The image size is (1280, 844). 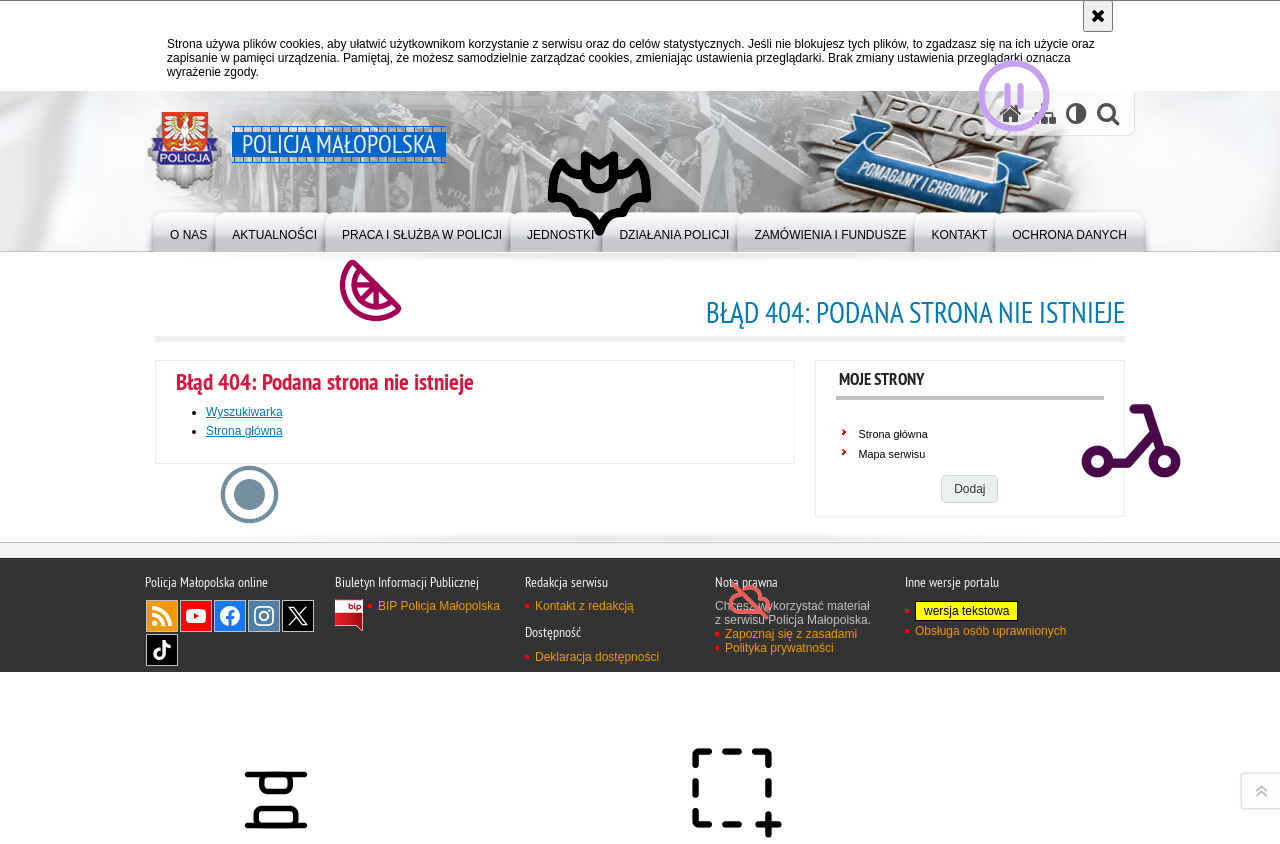 I want to click on distribute items with equal vertical spacing, so click(x=276, y=800).